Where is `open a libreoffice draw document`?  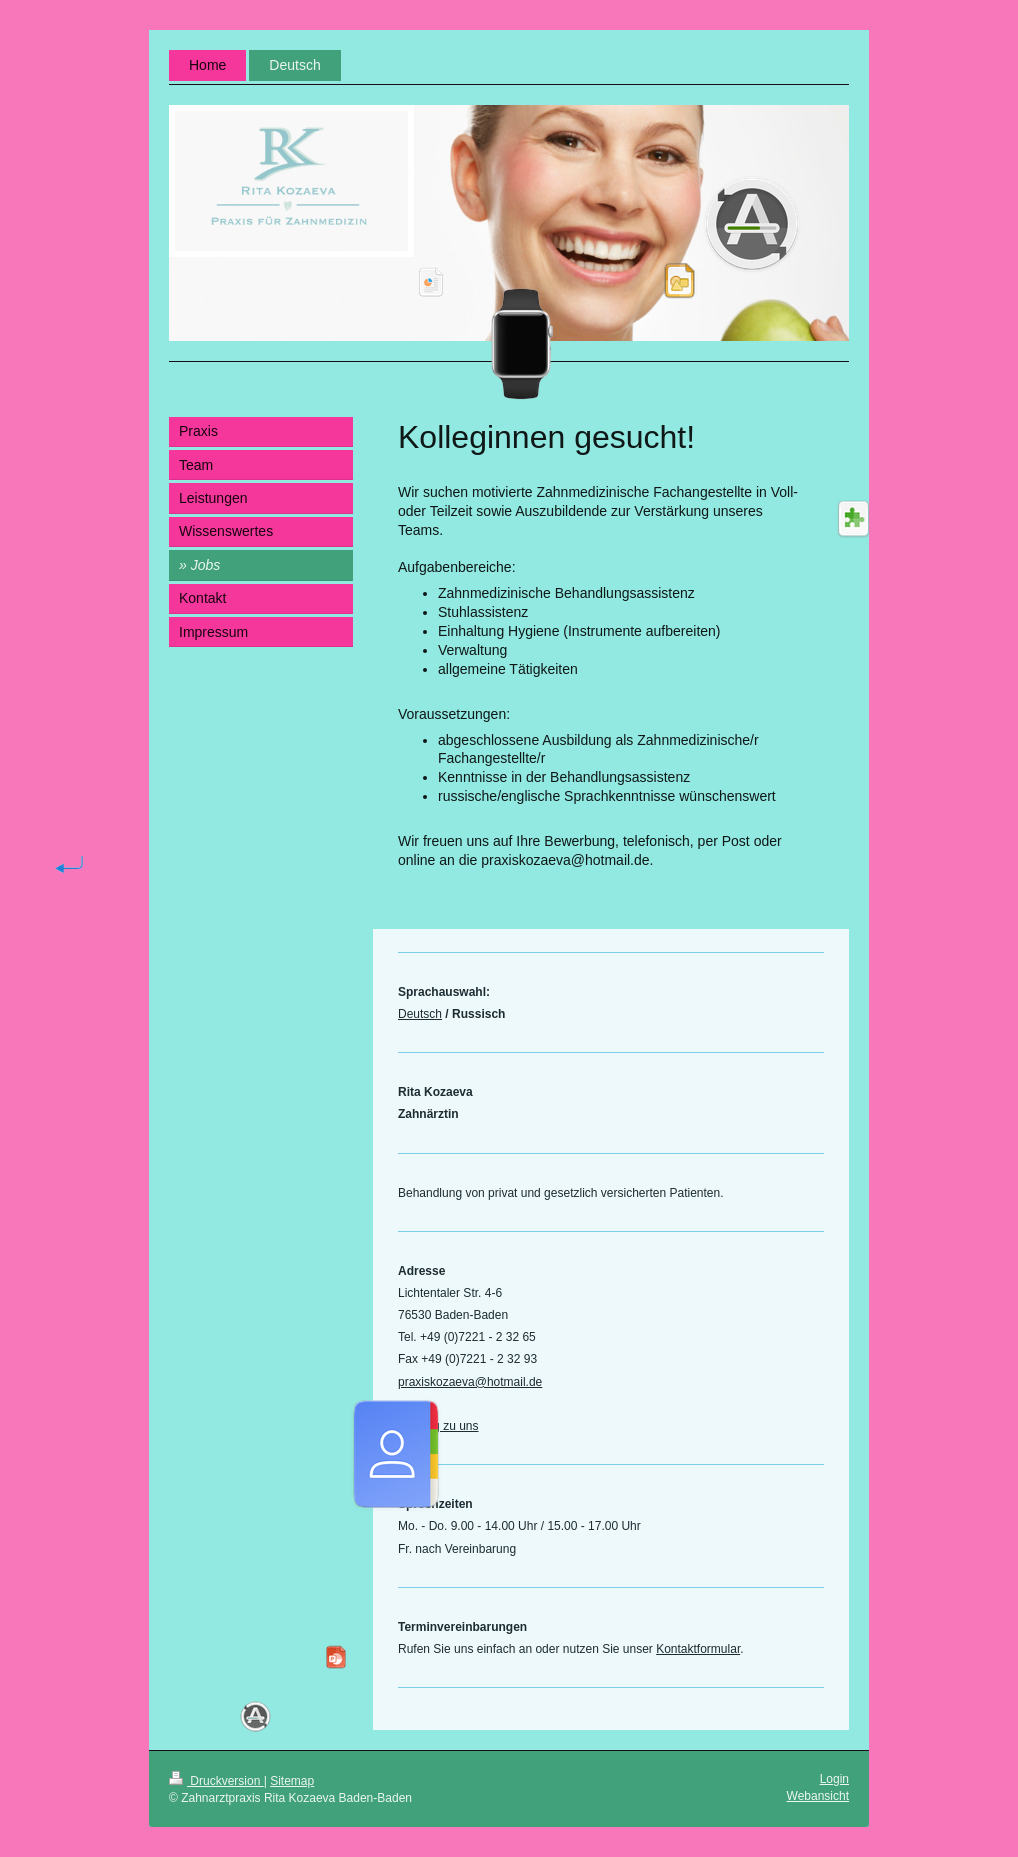
open a libreoffice draw document is located at coordinates (679, 280).